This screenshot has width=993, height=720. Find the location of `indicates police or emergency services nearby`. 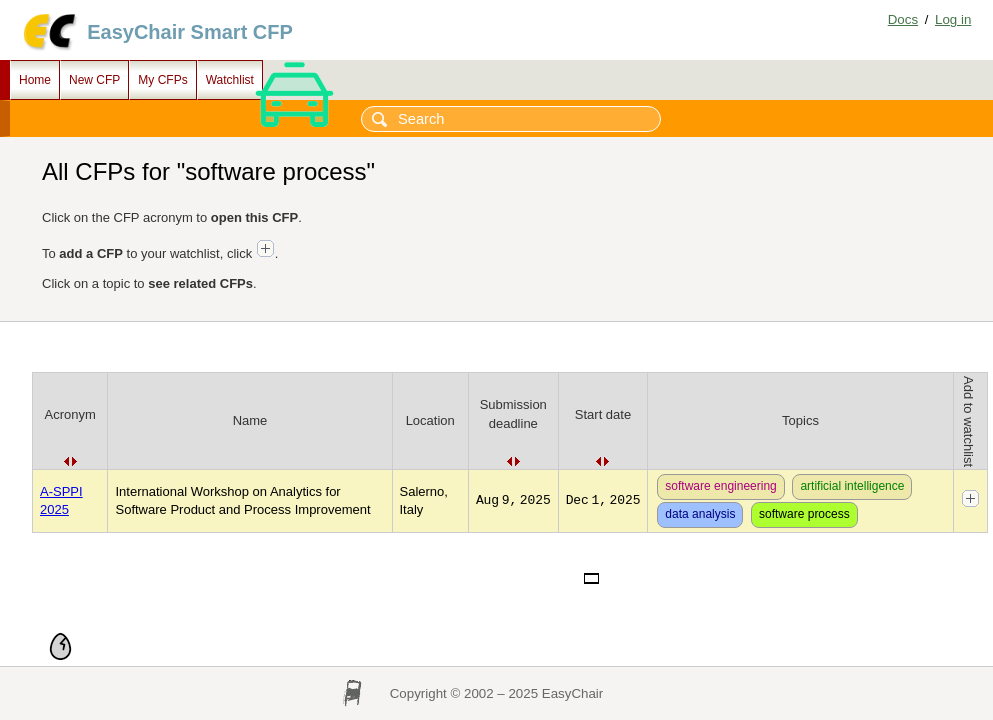

indicates police or emergency services nearby is located at coordinates (294, 98).